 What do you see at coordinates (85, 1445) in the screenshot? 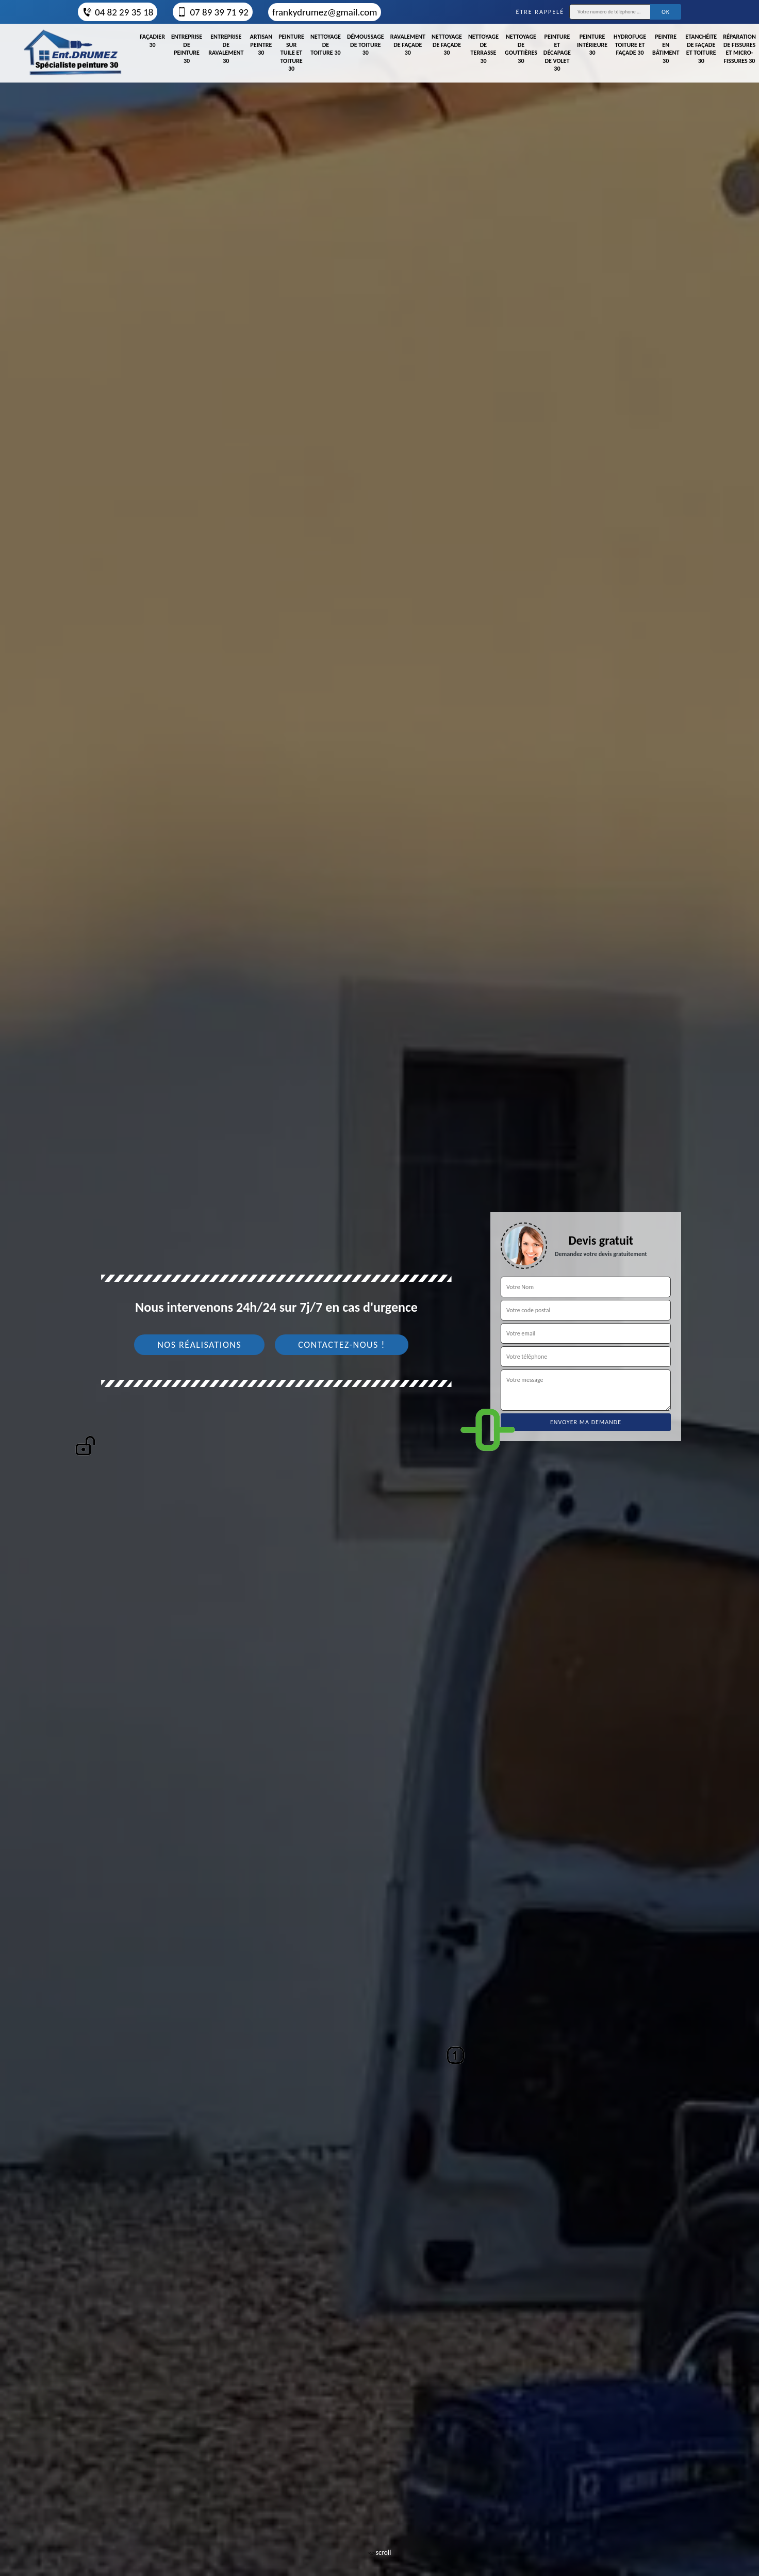
I see `unlocked or unsecured state` at bounding box center [85, 1445].